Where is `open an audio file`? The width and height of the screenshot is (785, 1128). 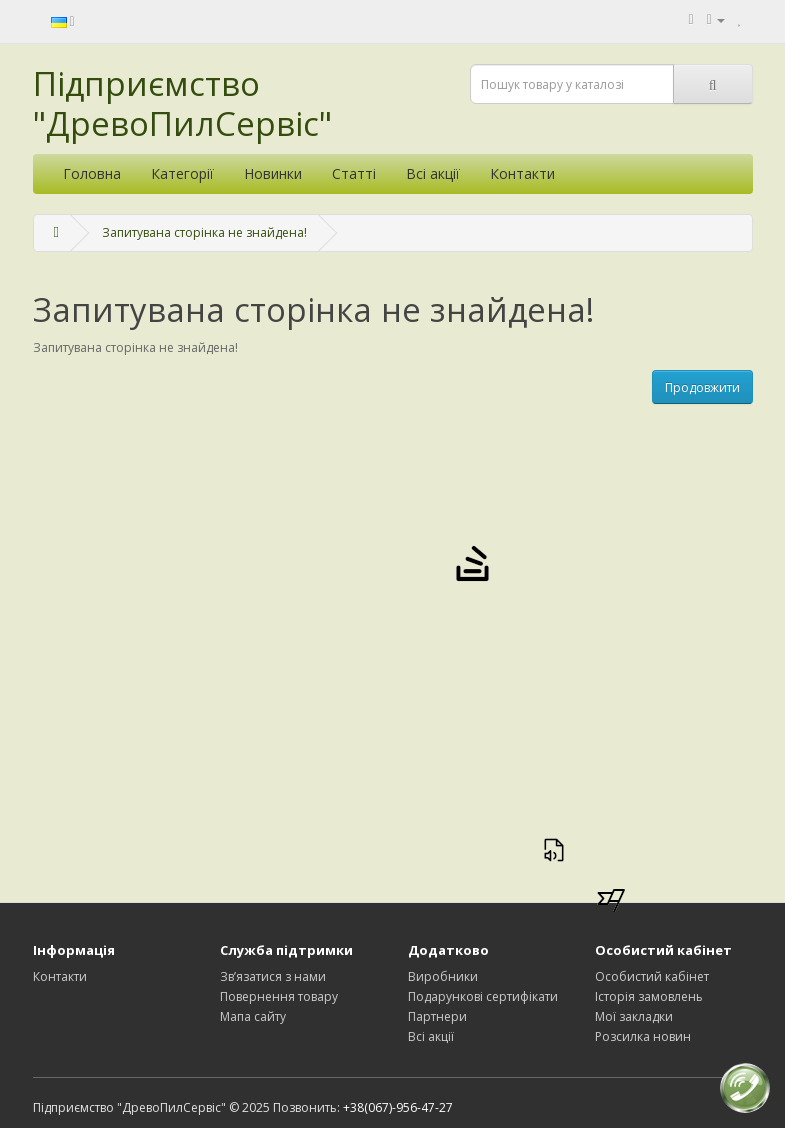
open an audio file is located at coordinates (554, 850).